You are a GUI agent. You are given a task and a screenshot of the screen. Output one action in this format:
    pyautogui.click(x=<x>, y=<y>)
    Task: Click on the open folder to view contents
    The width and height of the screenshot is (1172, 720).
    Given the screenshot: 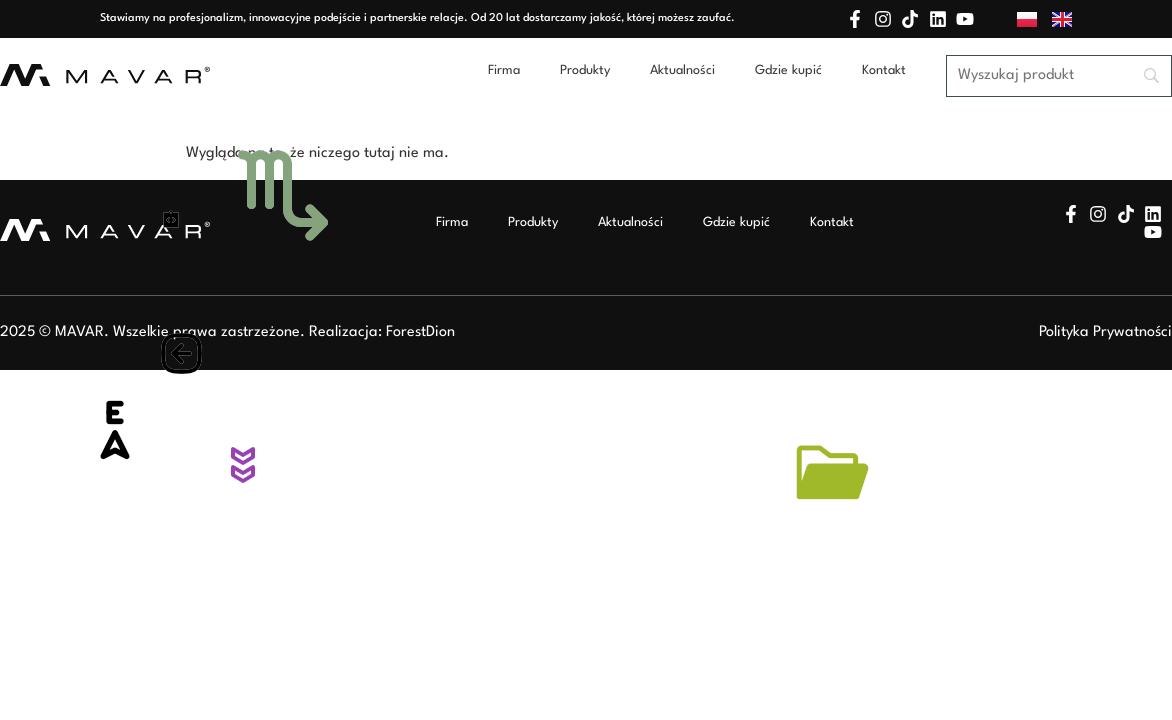 What is the action you would take?
    pyautogui.click(x=830, y=471)
    